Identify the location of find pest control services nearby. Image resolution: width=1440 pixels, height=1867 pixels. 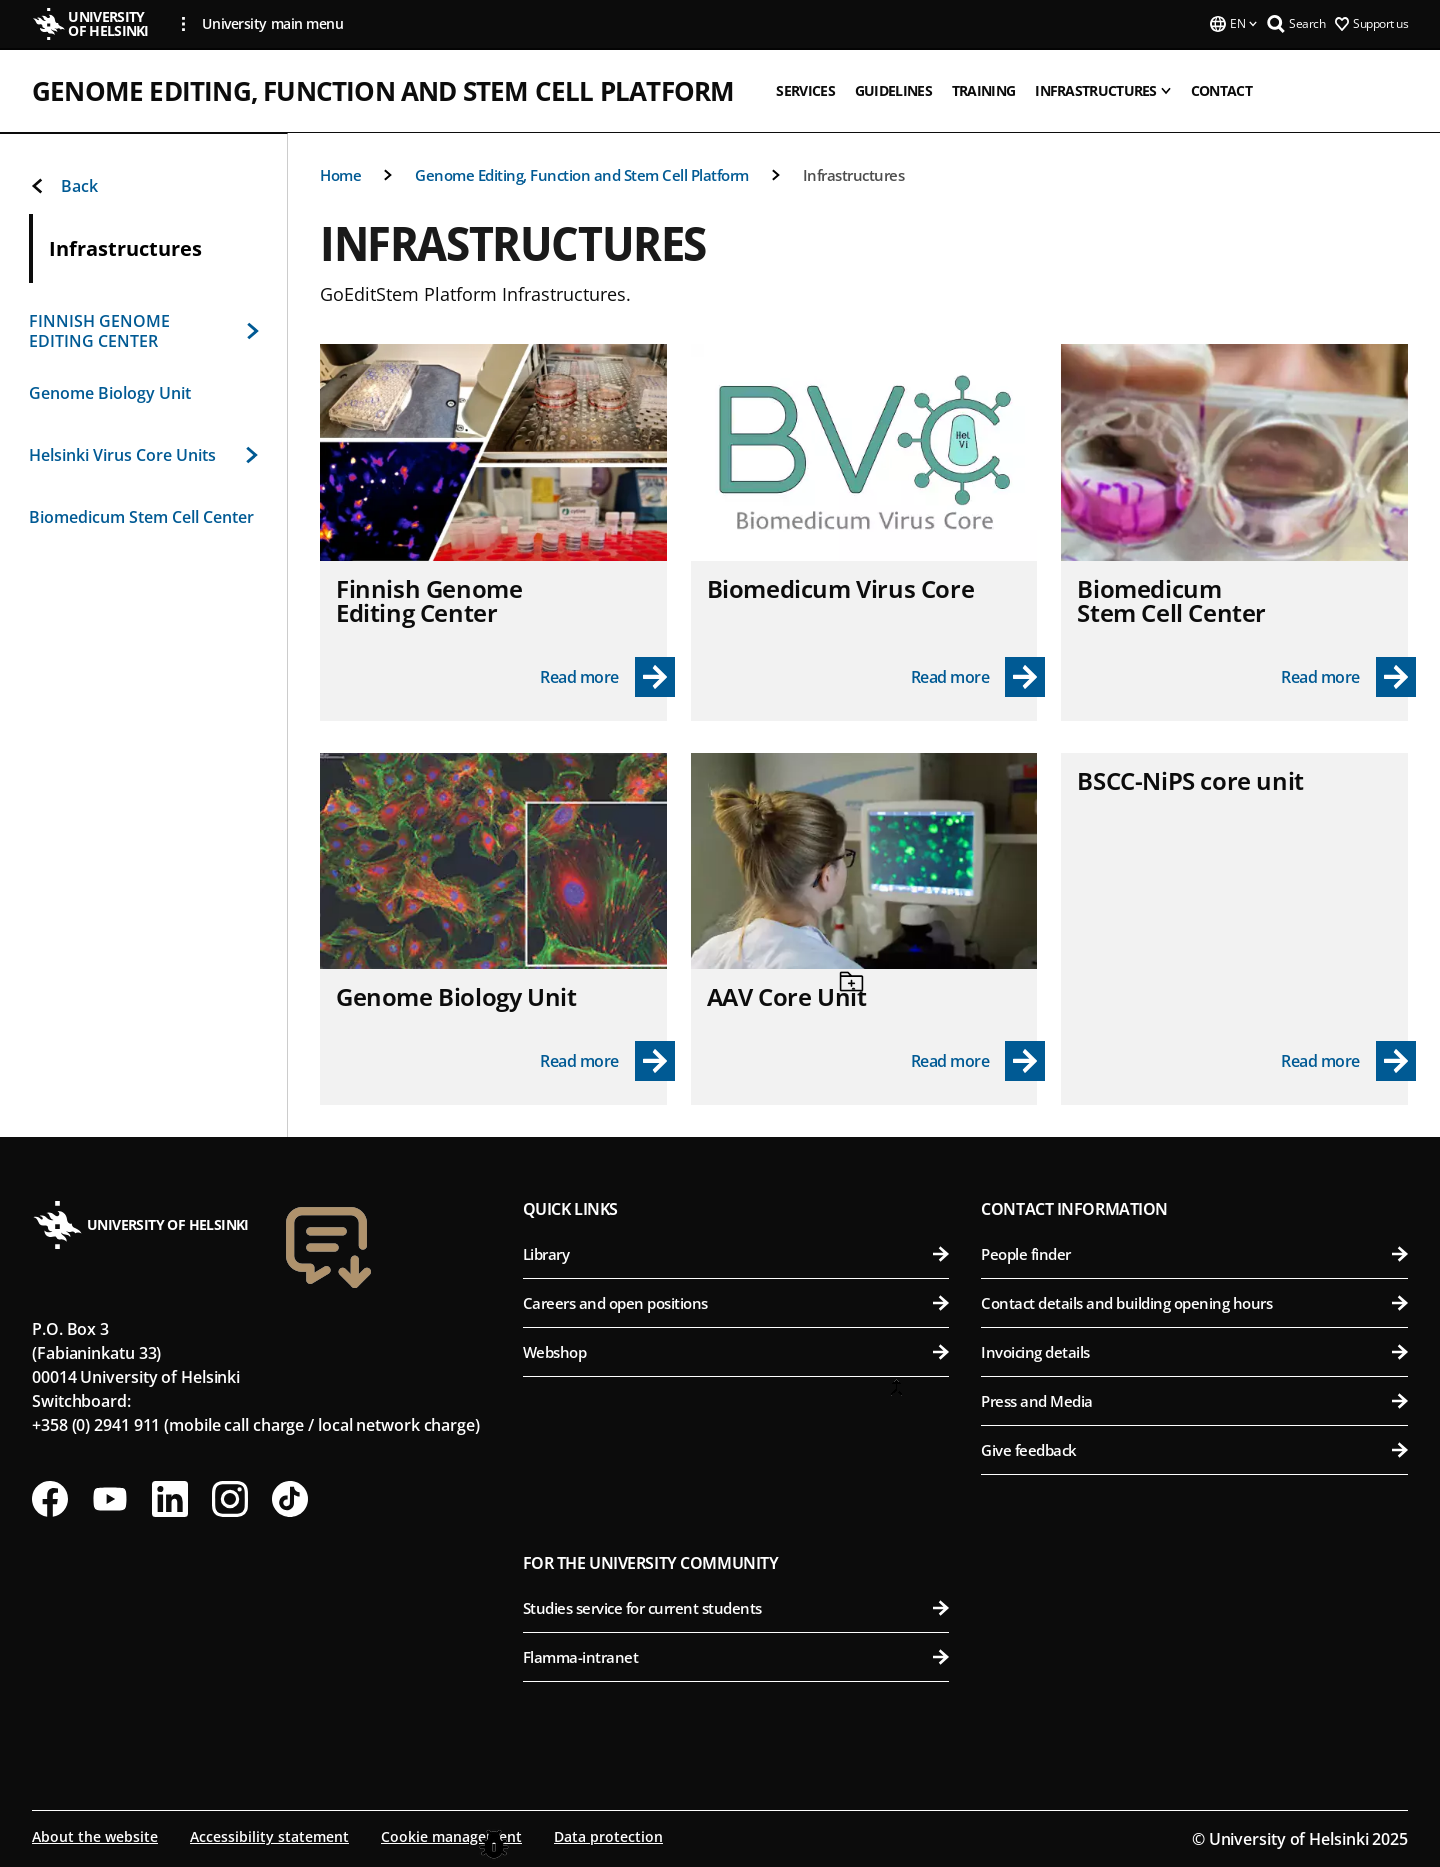
(494, 1844).